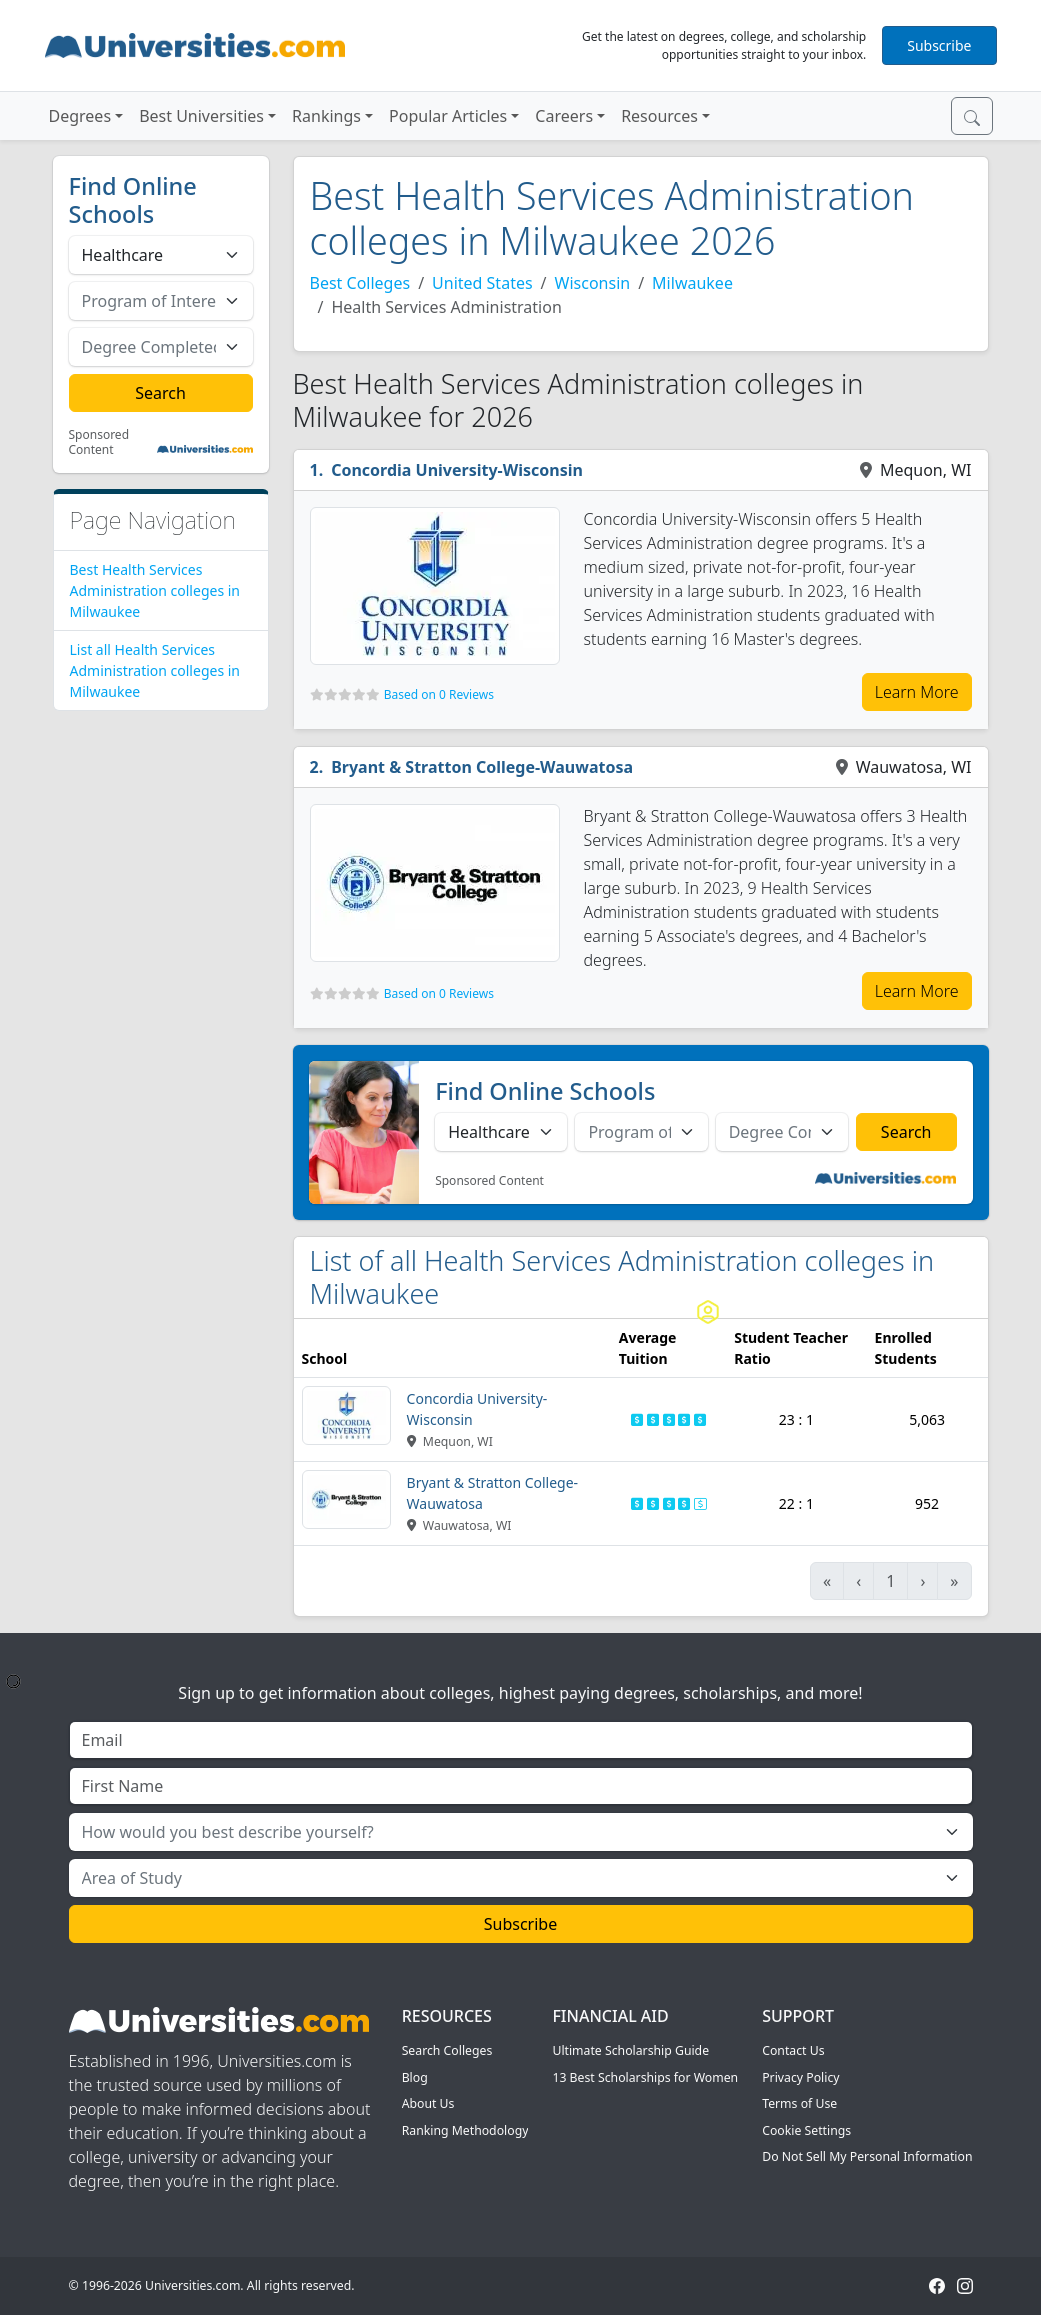 This screenshot has width=1041, height=2315. I want to click on apply inner shadow effect to bottom-right corner, so click(13, 1681).